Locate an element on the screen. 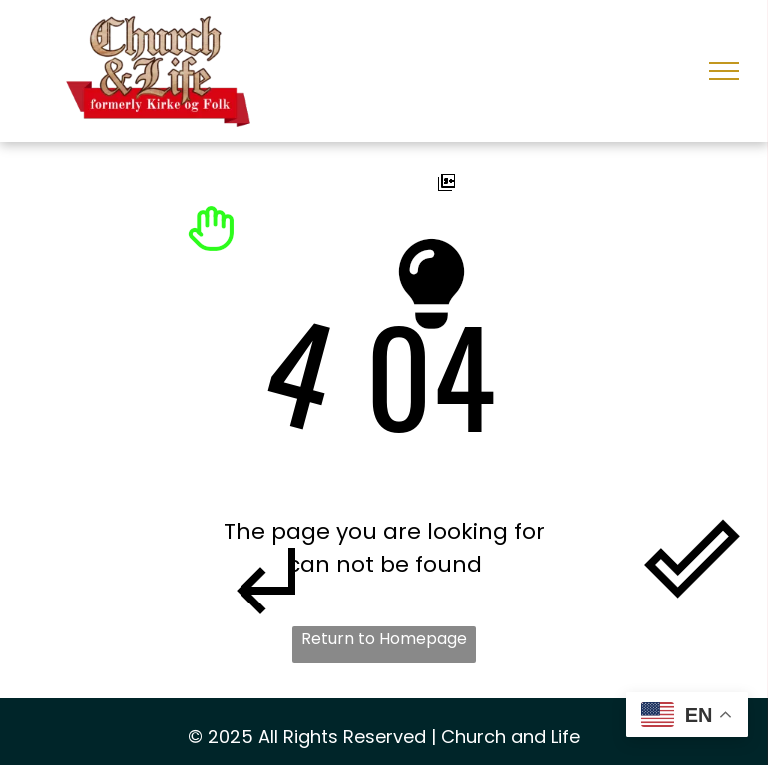 This screenshot has height=765, width=768. task completed successfully is located at coordinates (692, 559).